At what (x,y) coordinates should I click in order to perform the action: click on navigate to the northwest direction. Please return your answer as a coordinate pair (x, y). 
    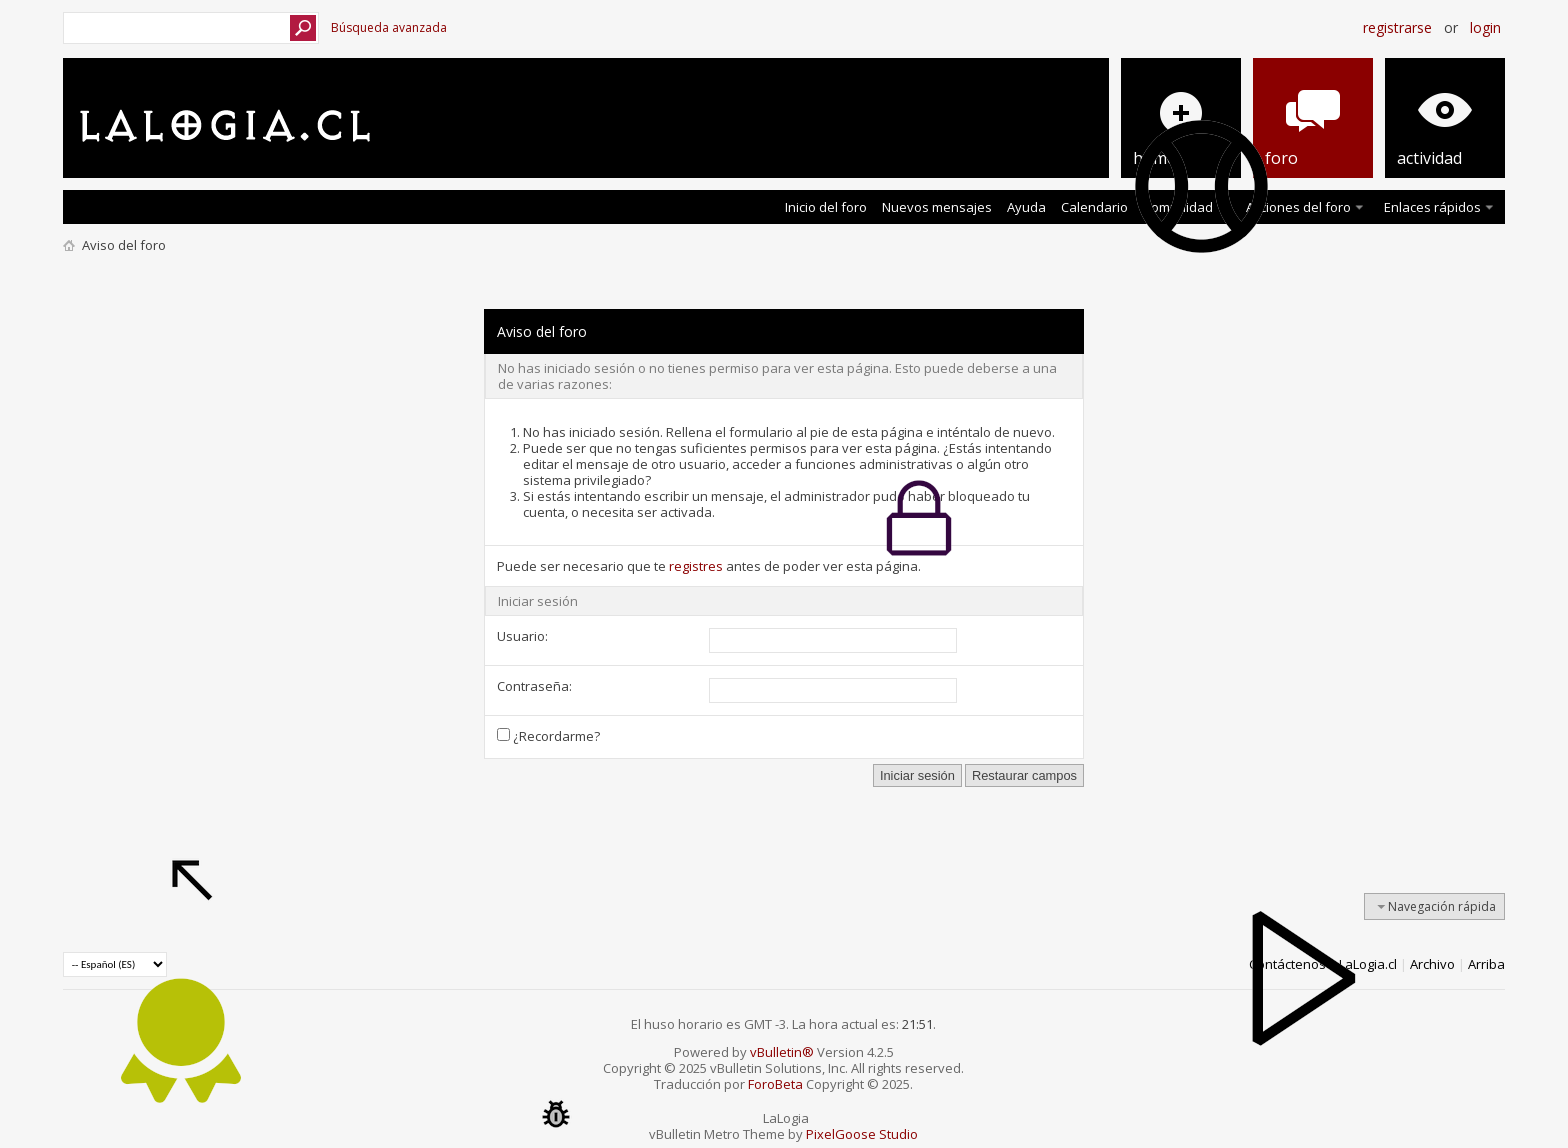
    Looking at the image, I should click on (191, 879).